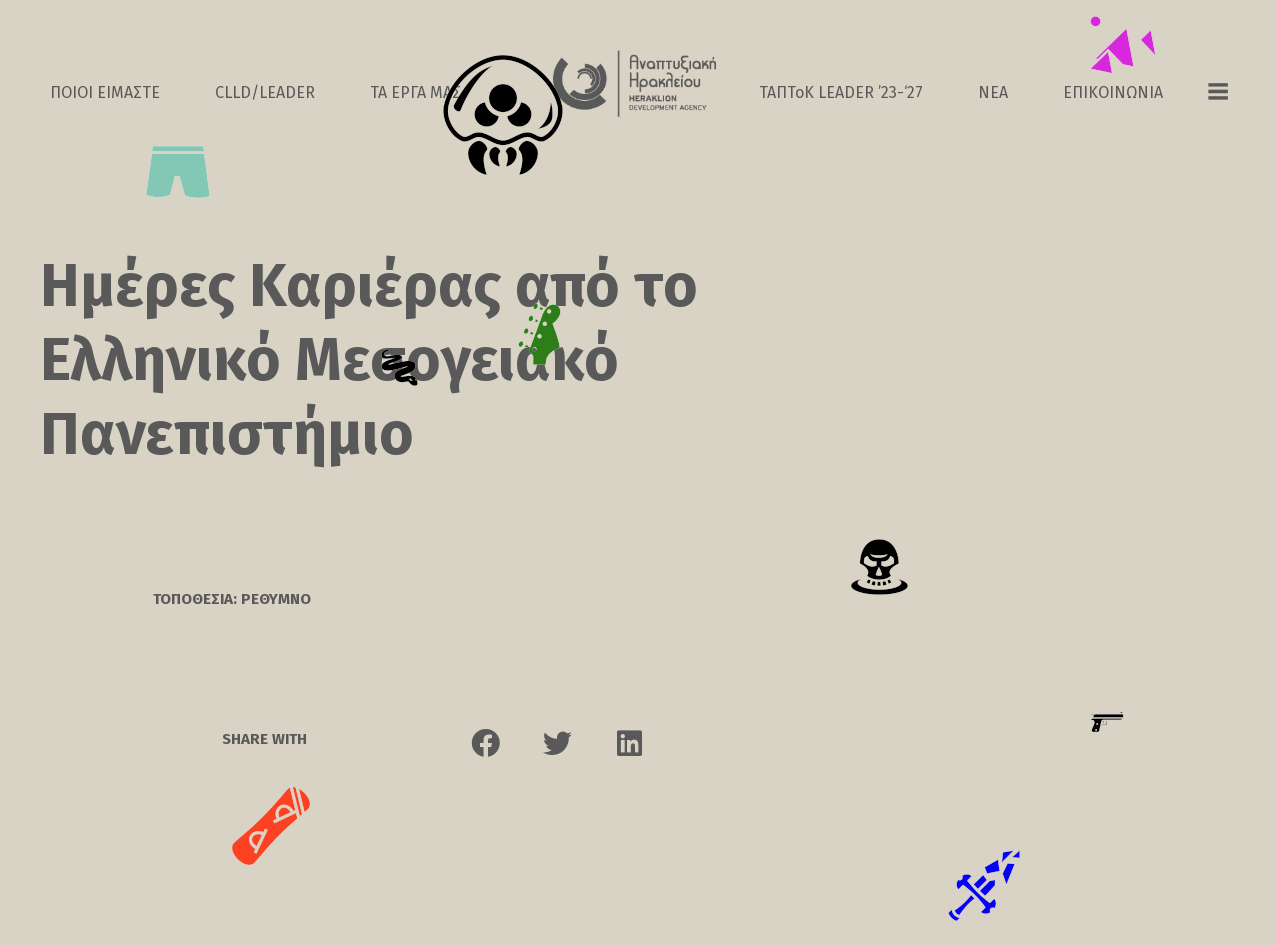 Image resolution: width=1276 pixels, height=946 pixels. Describe the element at coordinates (879, 567) in the screenshot. I see `indicates a hazardous or deadly area on the game map` at that location.